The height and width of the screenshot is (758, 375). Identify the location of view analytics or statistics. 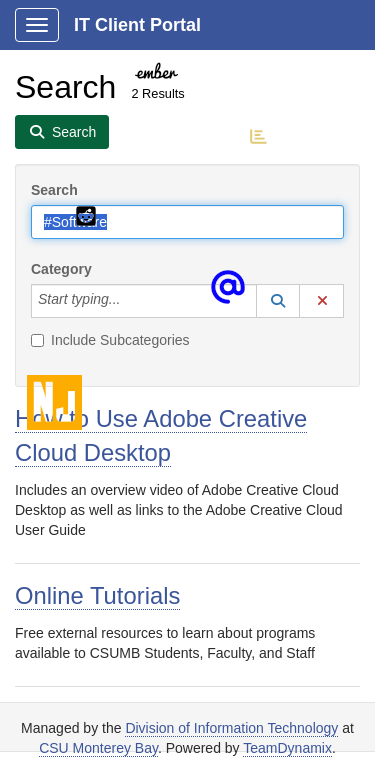
(258, 136).